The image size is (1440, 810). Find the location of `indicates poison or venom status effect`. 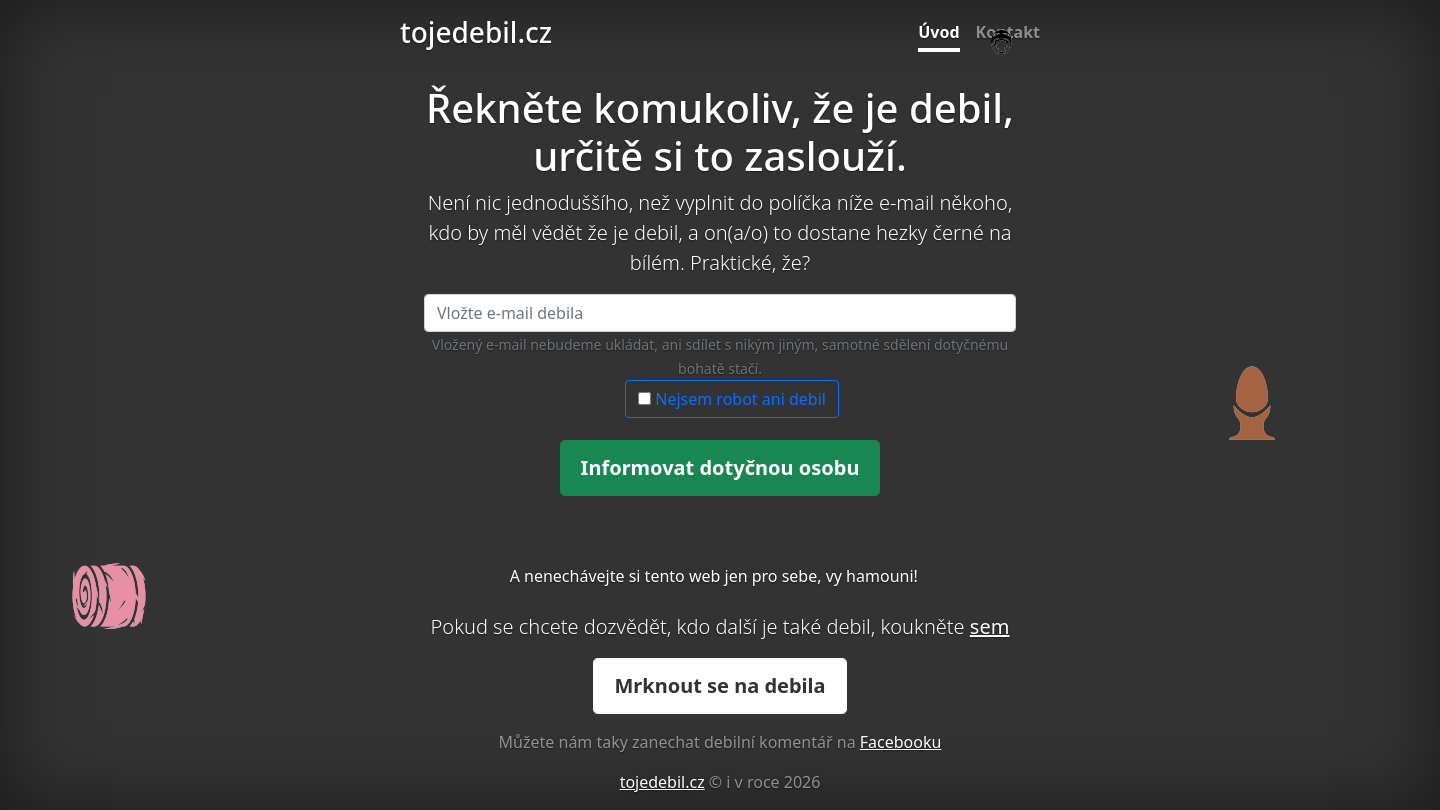

indicates poison or venom status effect is located at coordinates (1001, 42).